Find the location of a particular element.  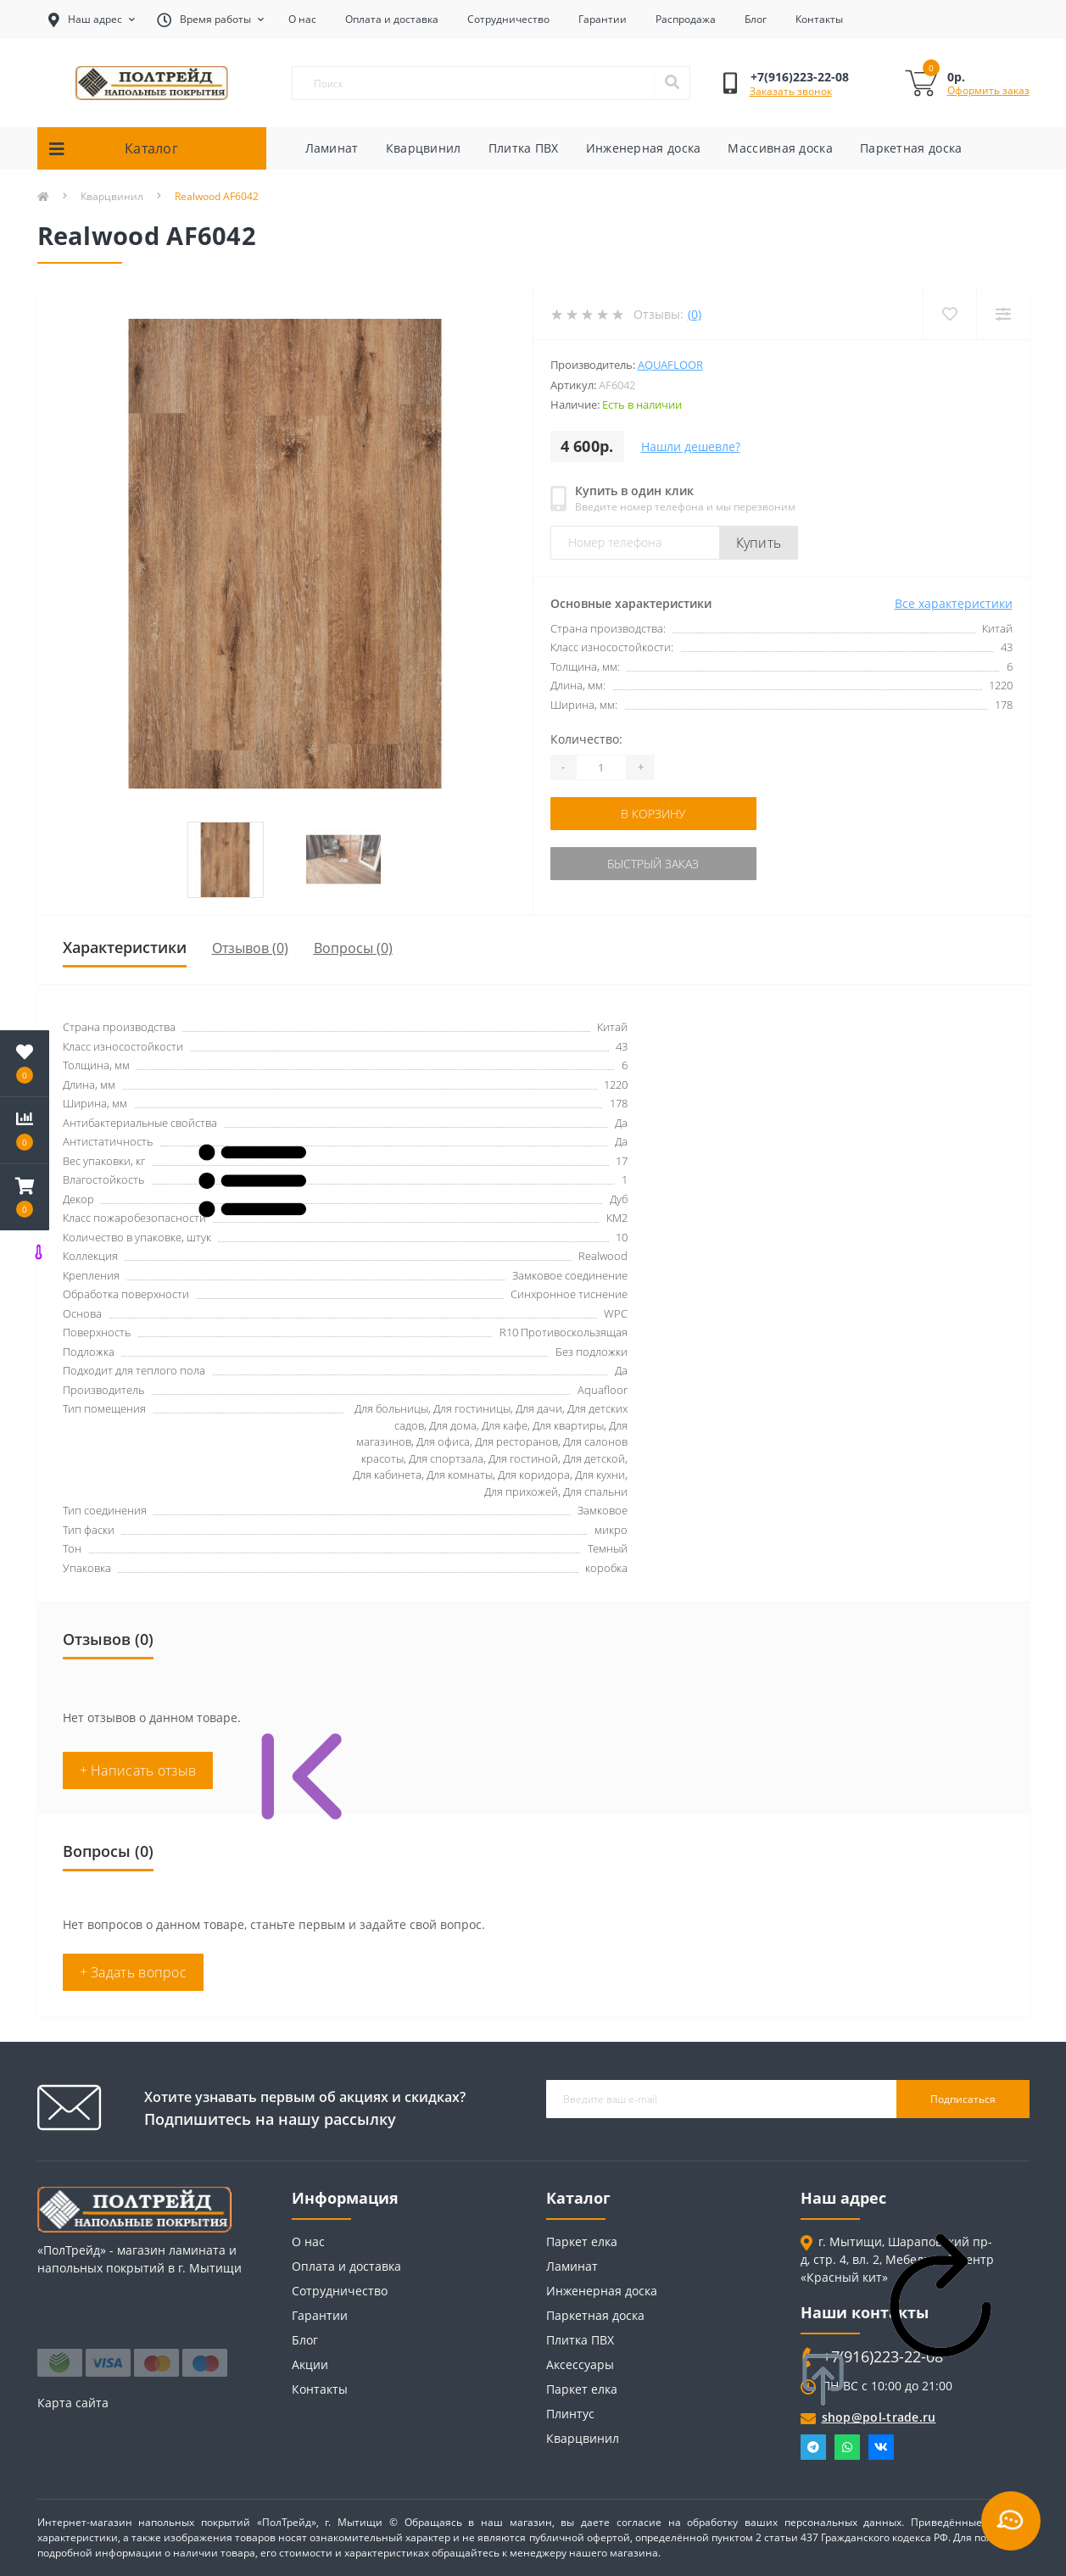

view current temperature is located at coordinates (38, 1252).